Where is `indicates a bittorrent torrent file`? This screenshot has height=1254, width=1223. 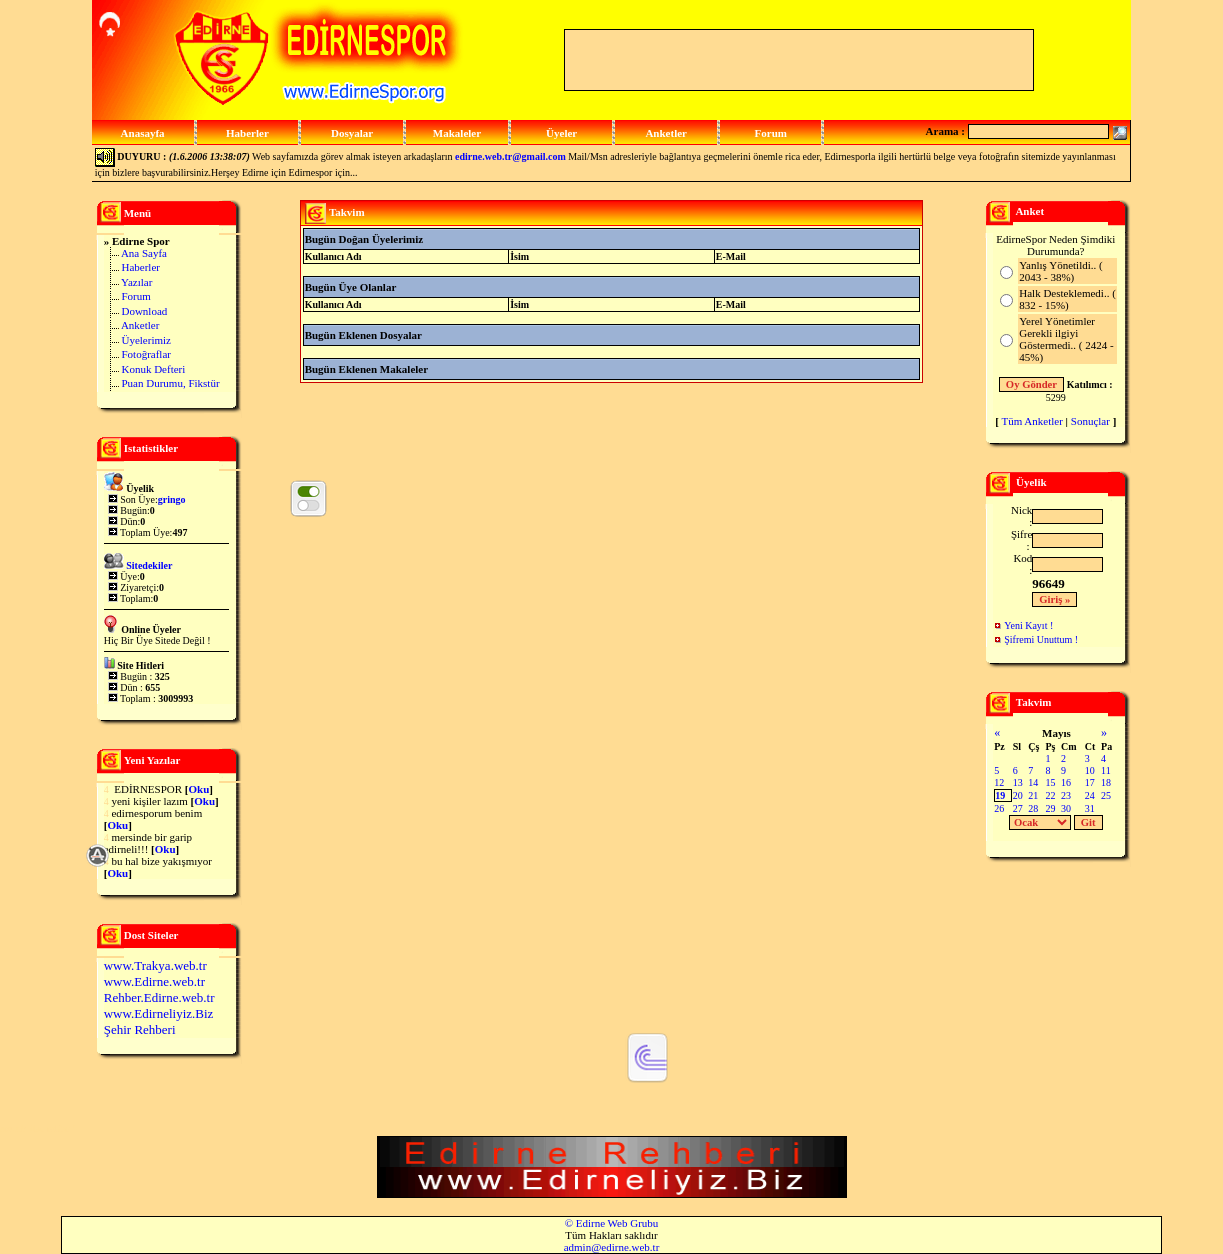 indicates a bittorrent torrent file is located at coordinates (647, 1057).